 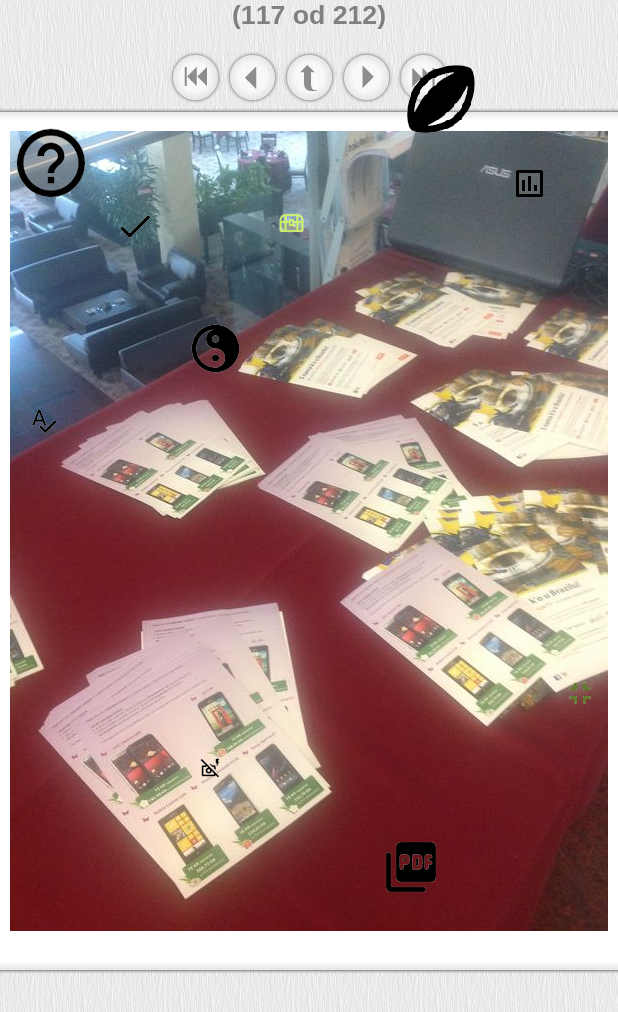 I want to click on view poll results, so click(x=529, y=183).